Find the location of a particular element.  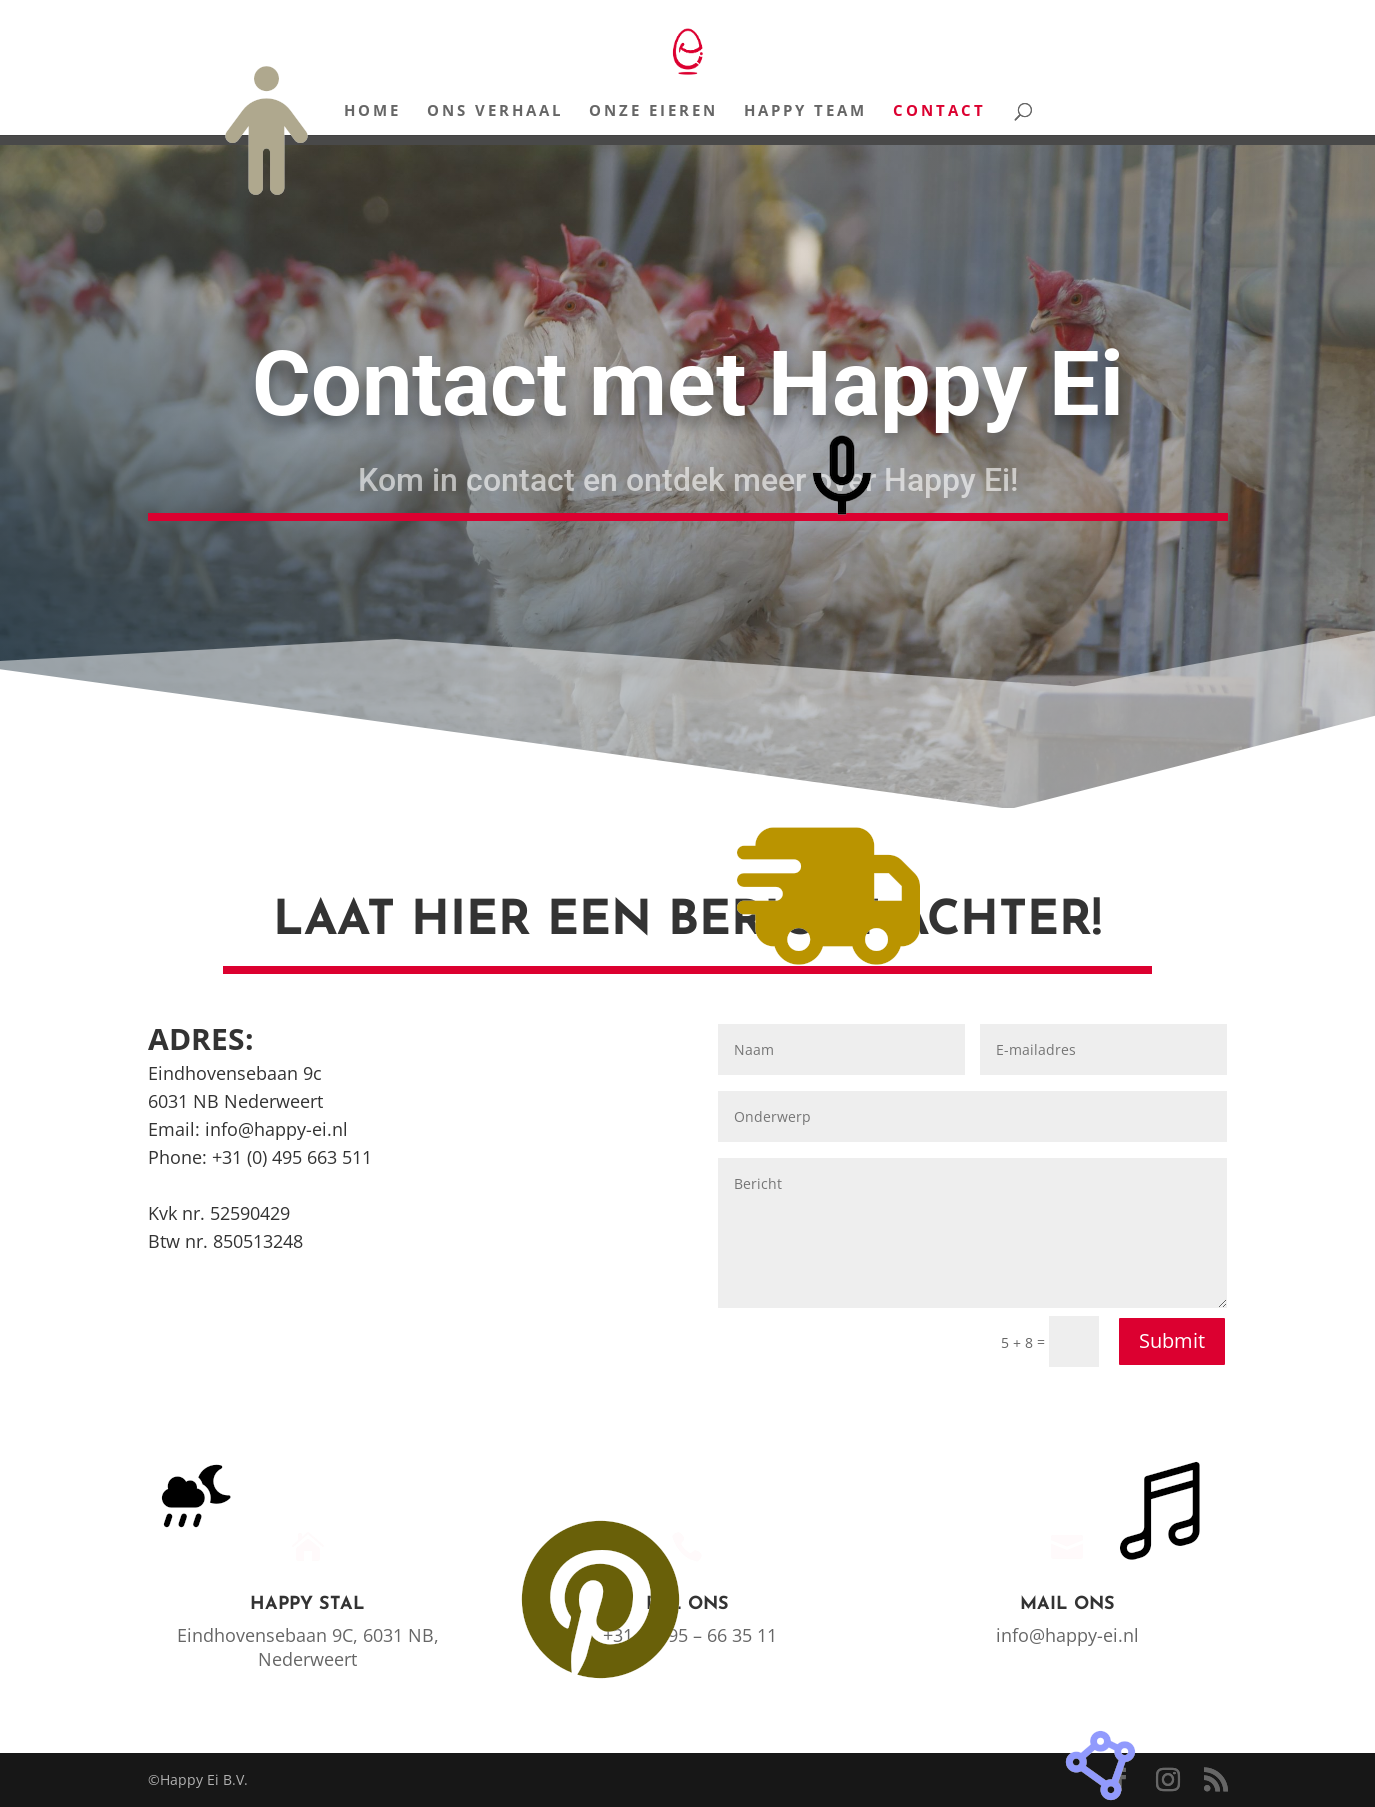

indicates nighttime rain in weather forecast is located at coordinates (197, 1496).